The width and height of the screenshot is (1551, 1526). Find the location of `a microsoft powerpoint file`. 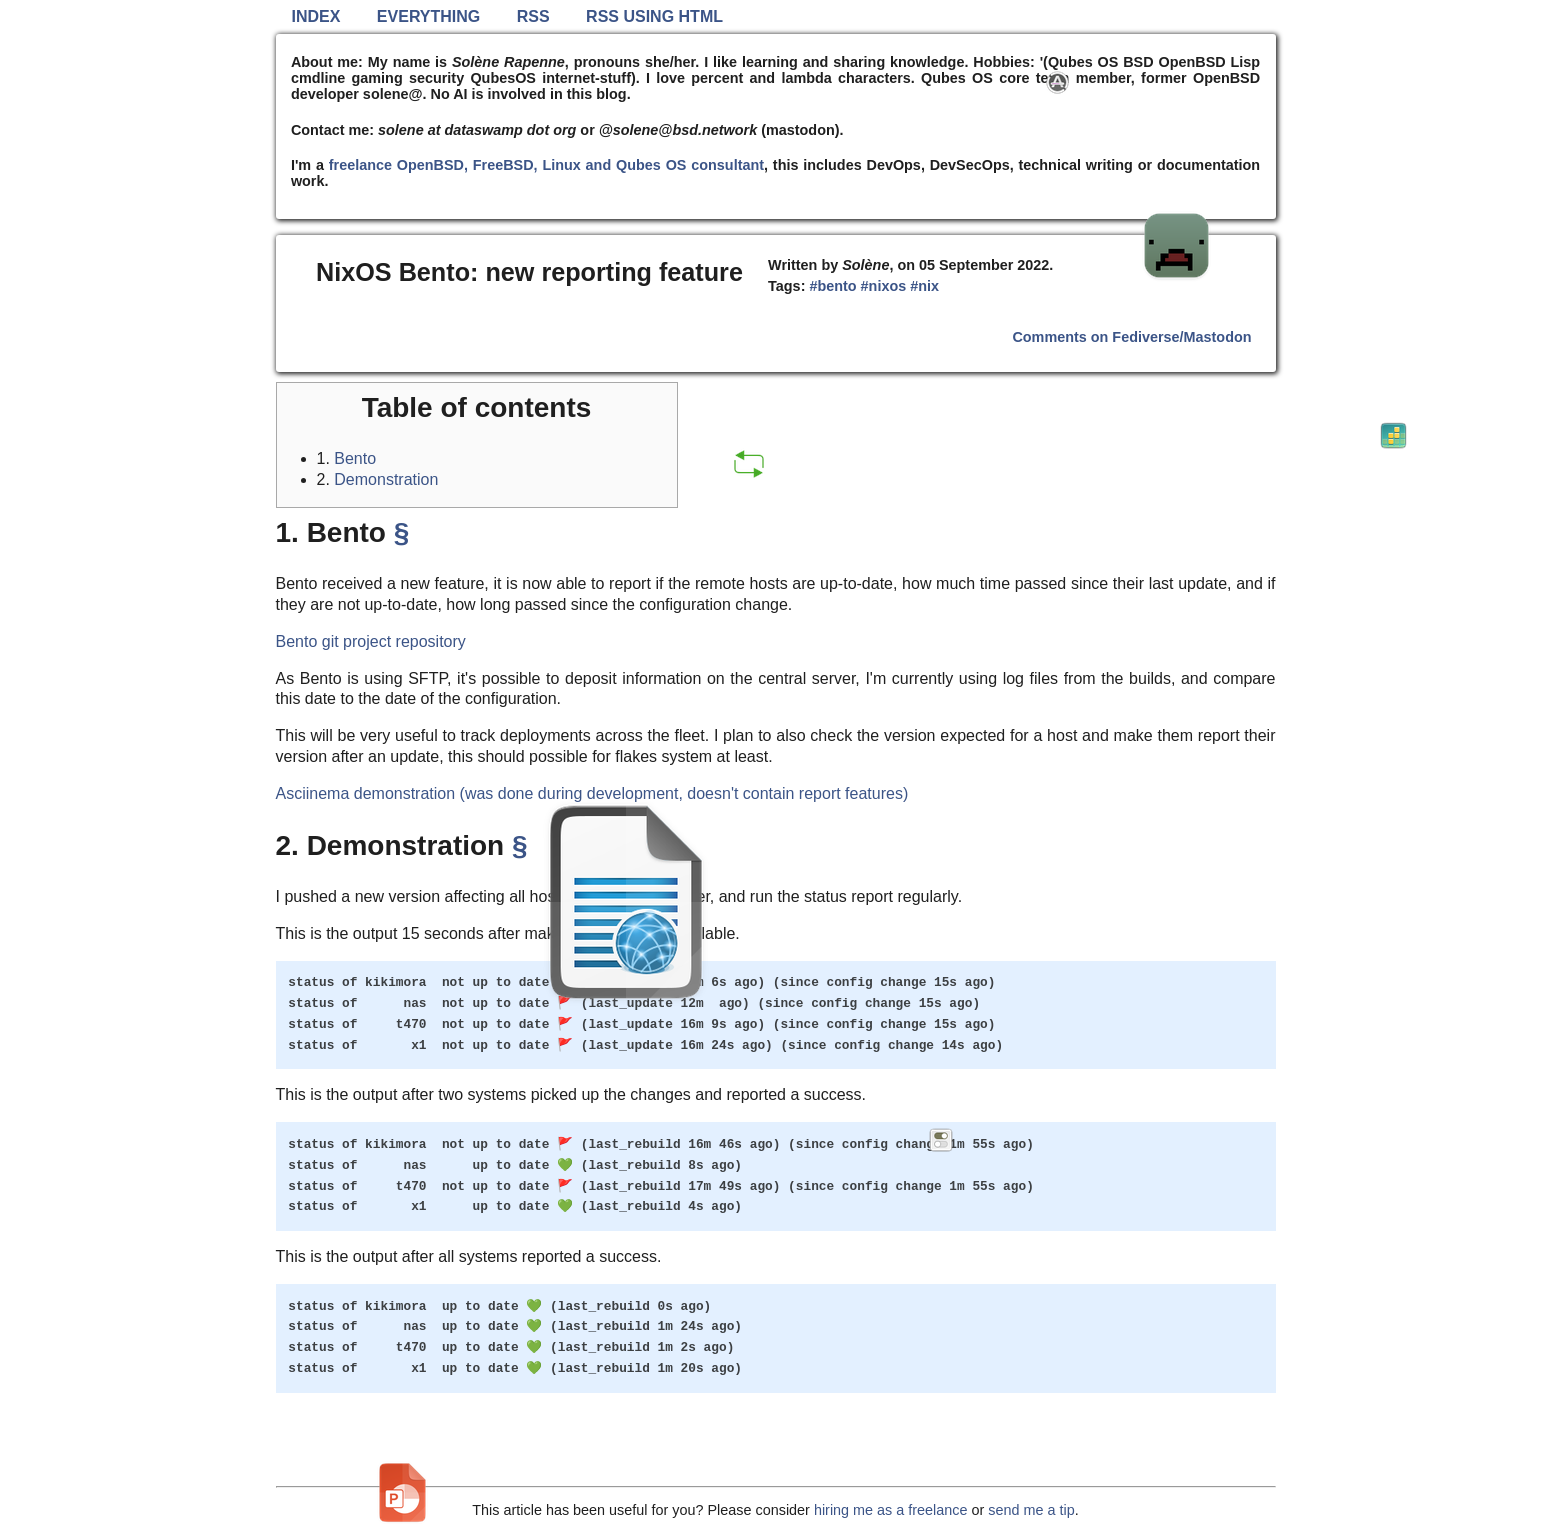

a microsoft powerpoint file is located at coordinates (402, 1492).